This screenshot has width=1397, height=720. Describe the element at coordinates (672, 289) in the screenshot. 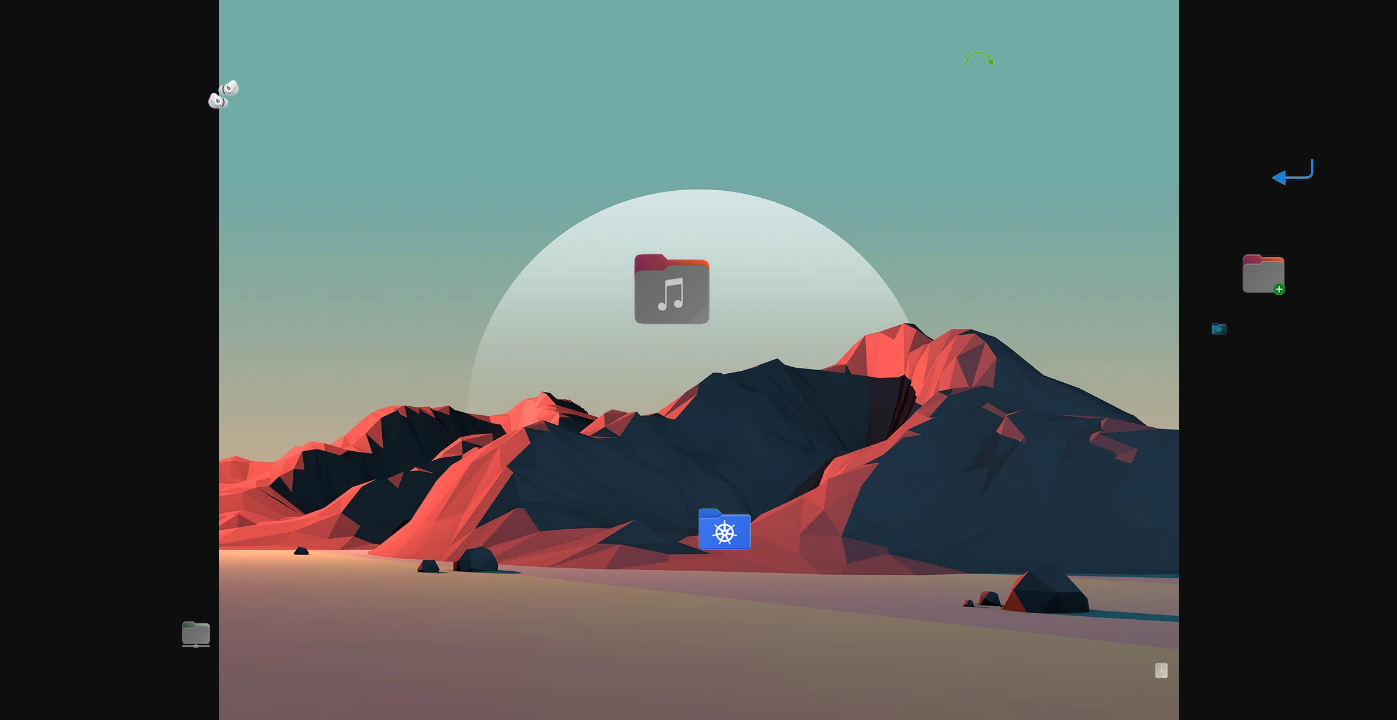

I see `open your music folder` at that location.